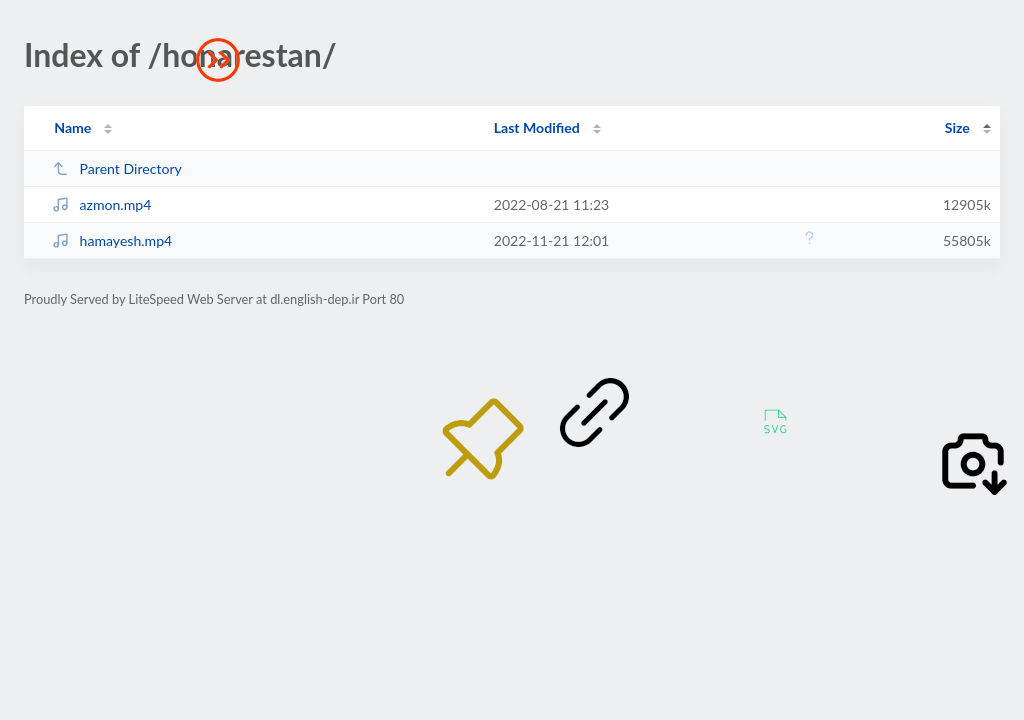 The width and height of the screenshot is (1024, 720). Describe the element at coordinates (594, 412) in the screenshot. I see `copy link to clipboard` at that location.